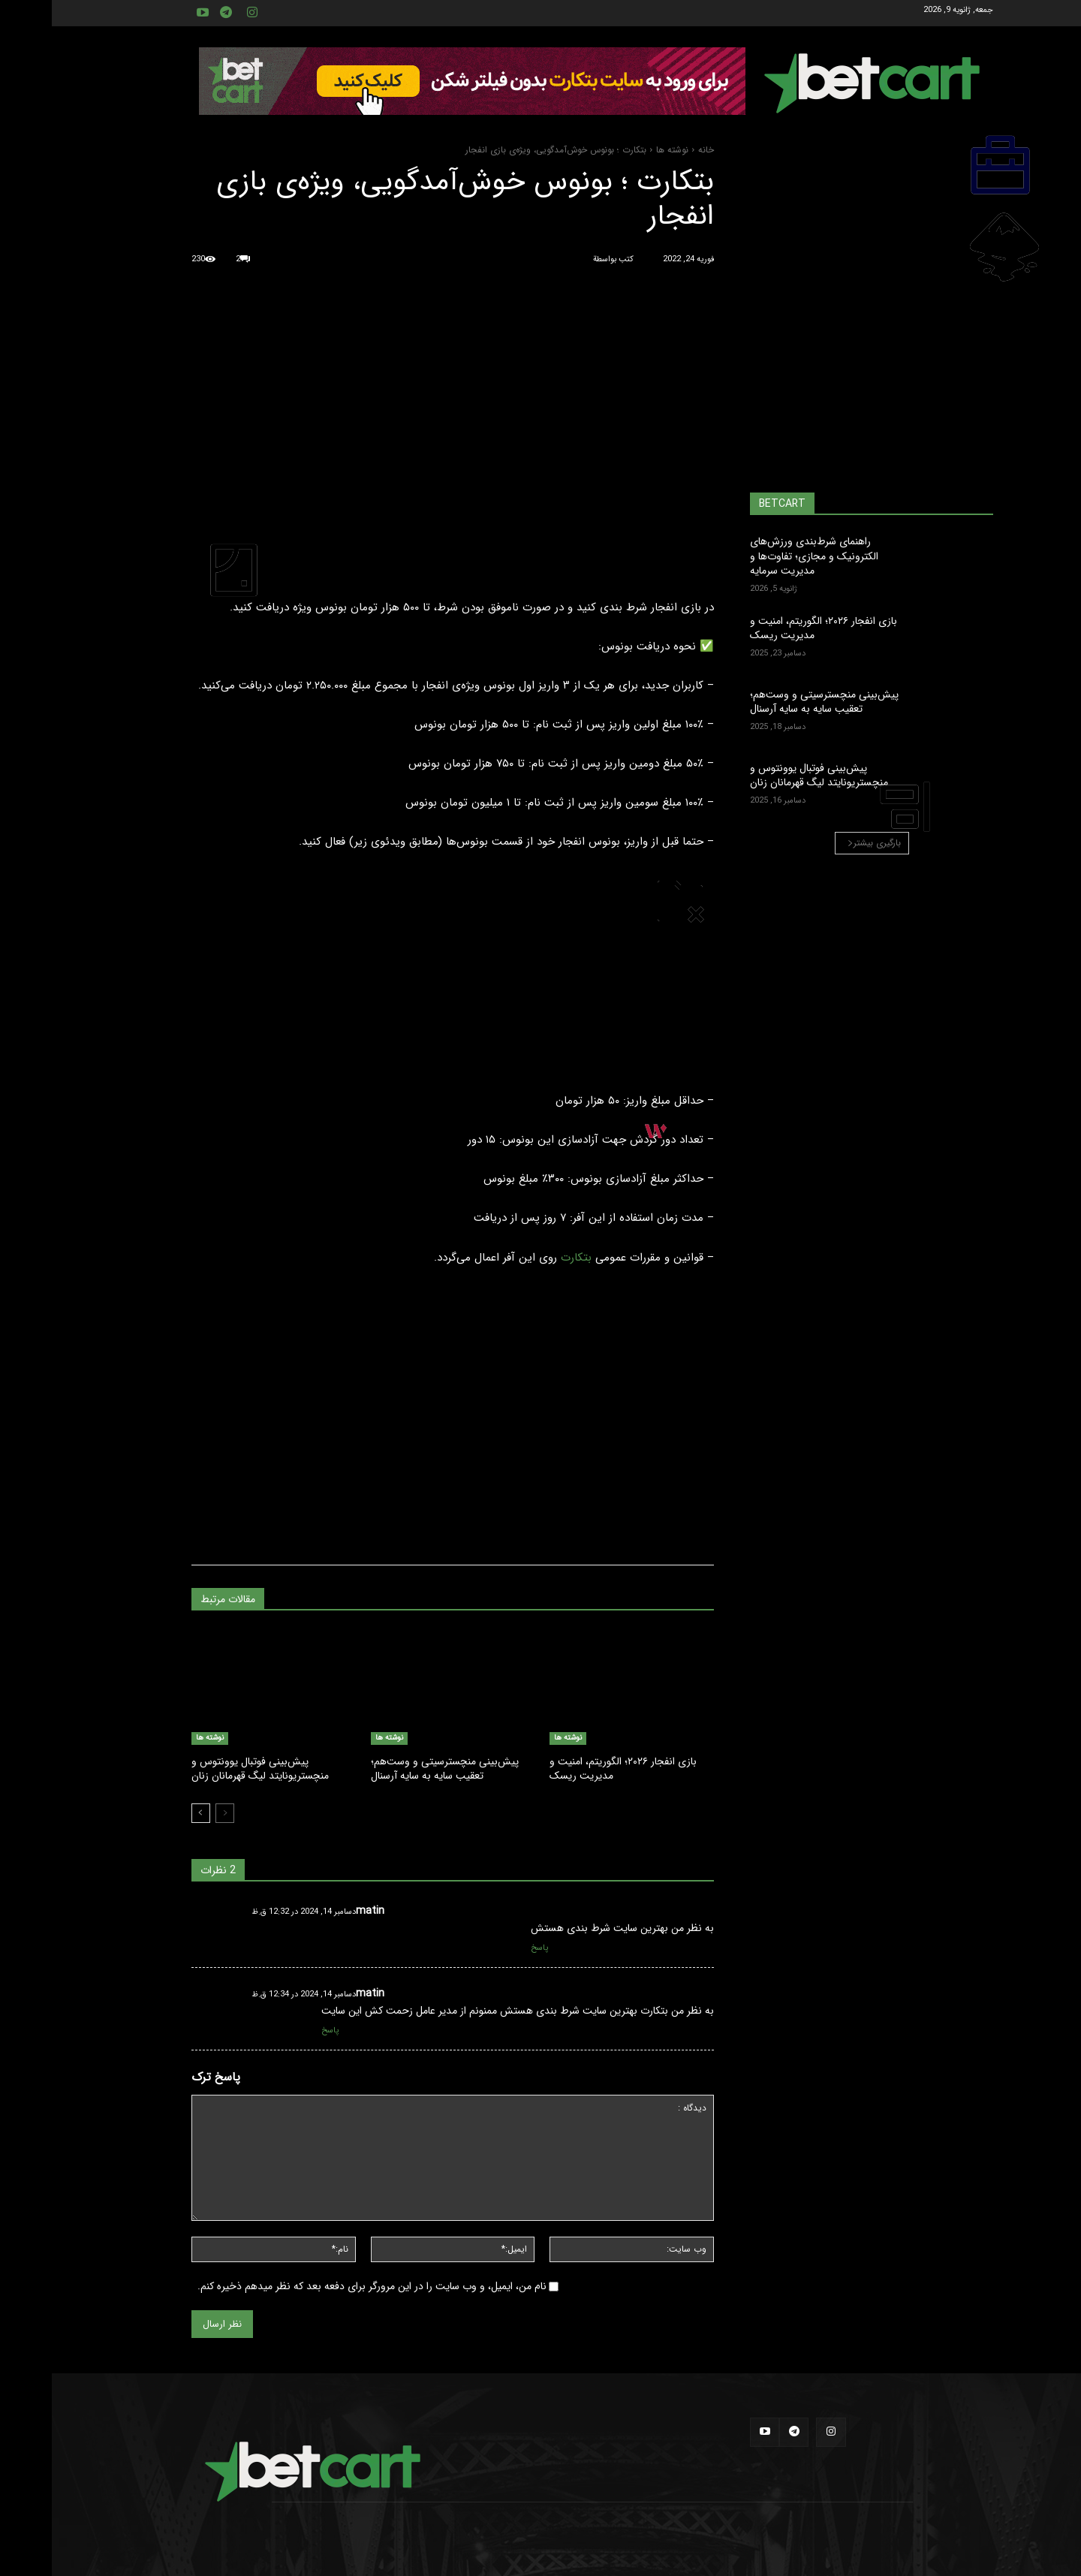  What do you see at coordinates (1000, 167) in the screenshot?
I see `access work or business documents` at bounding box center [1000, 167].